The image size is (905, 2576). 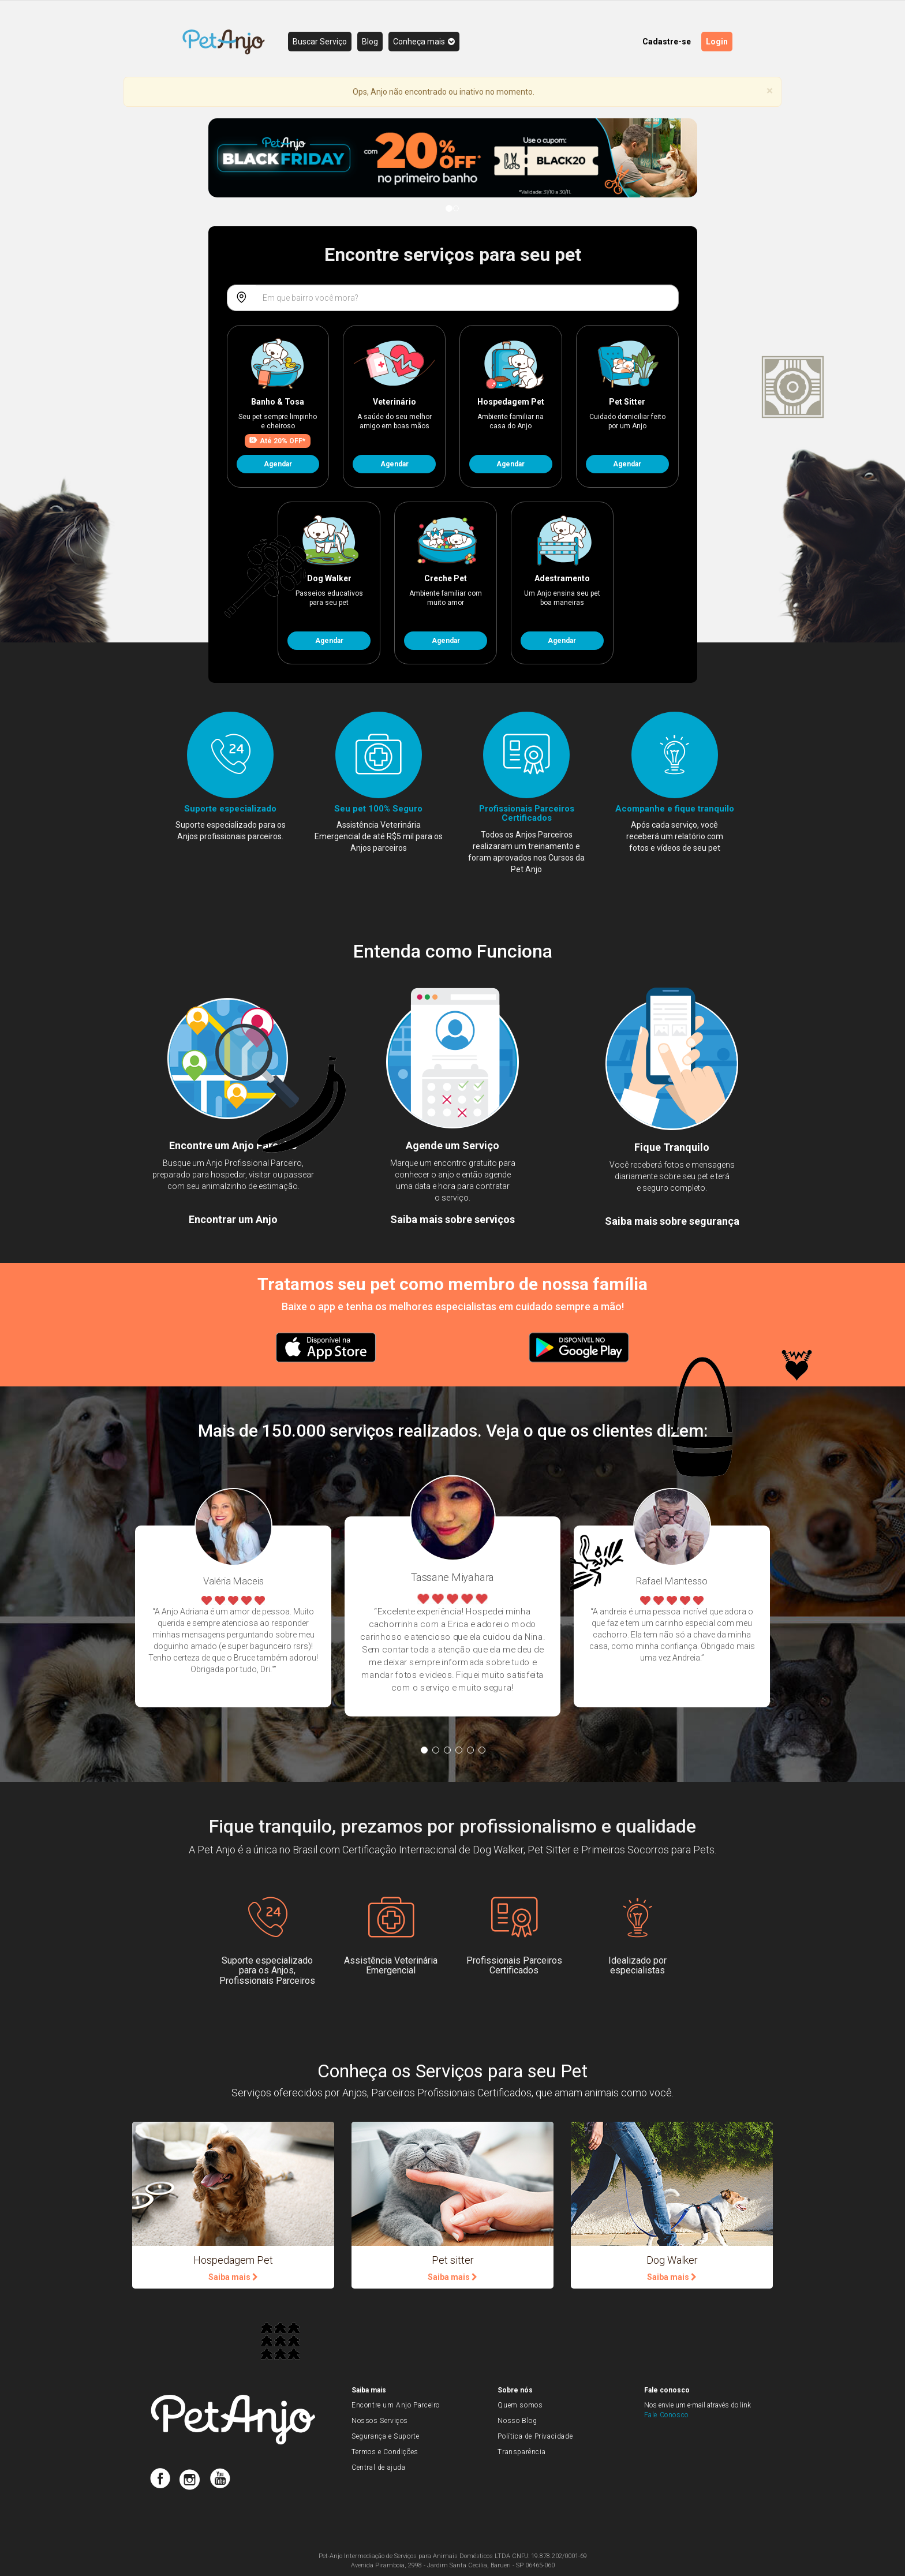 I want to click on view your army or squad roster, so click(x=280, y=2341).